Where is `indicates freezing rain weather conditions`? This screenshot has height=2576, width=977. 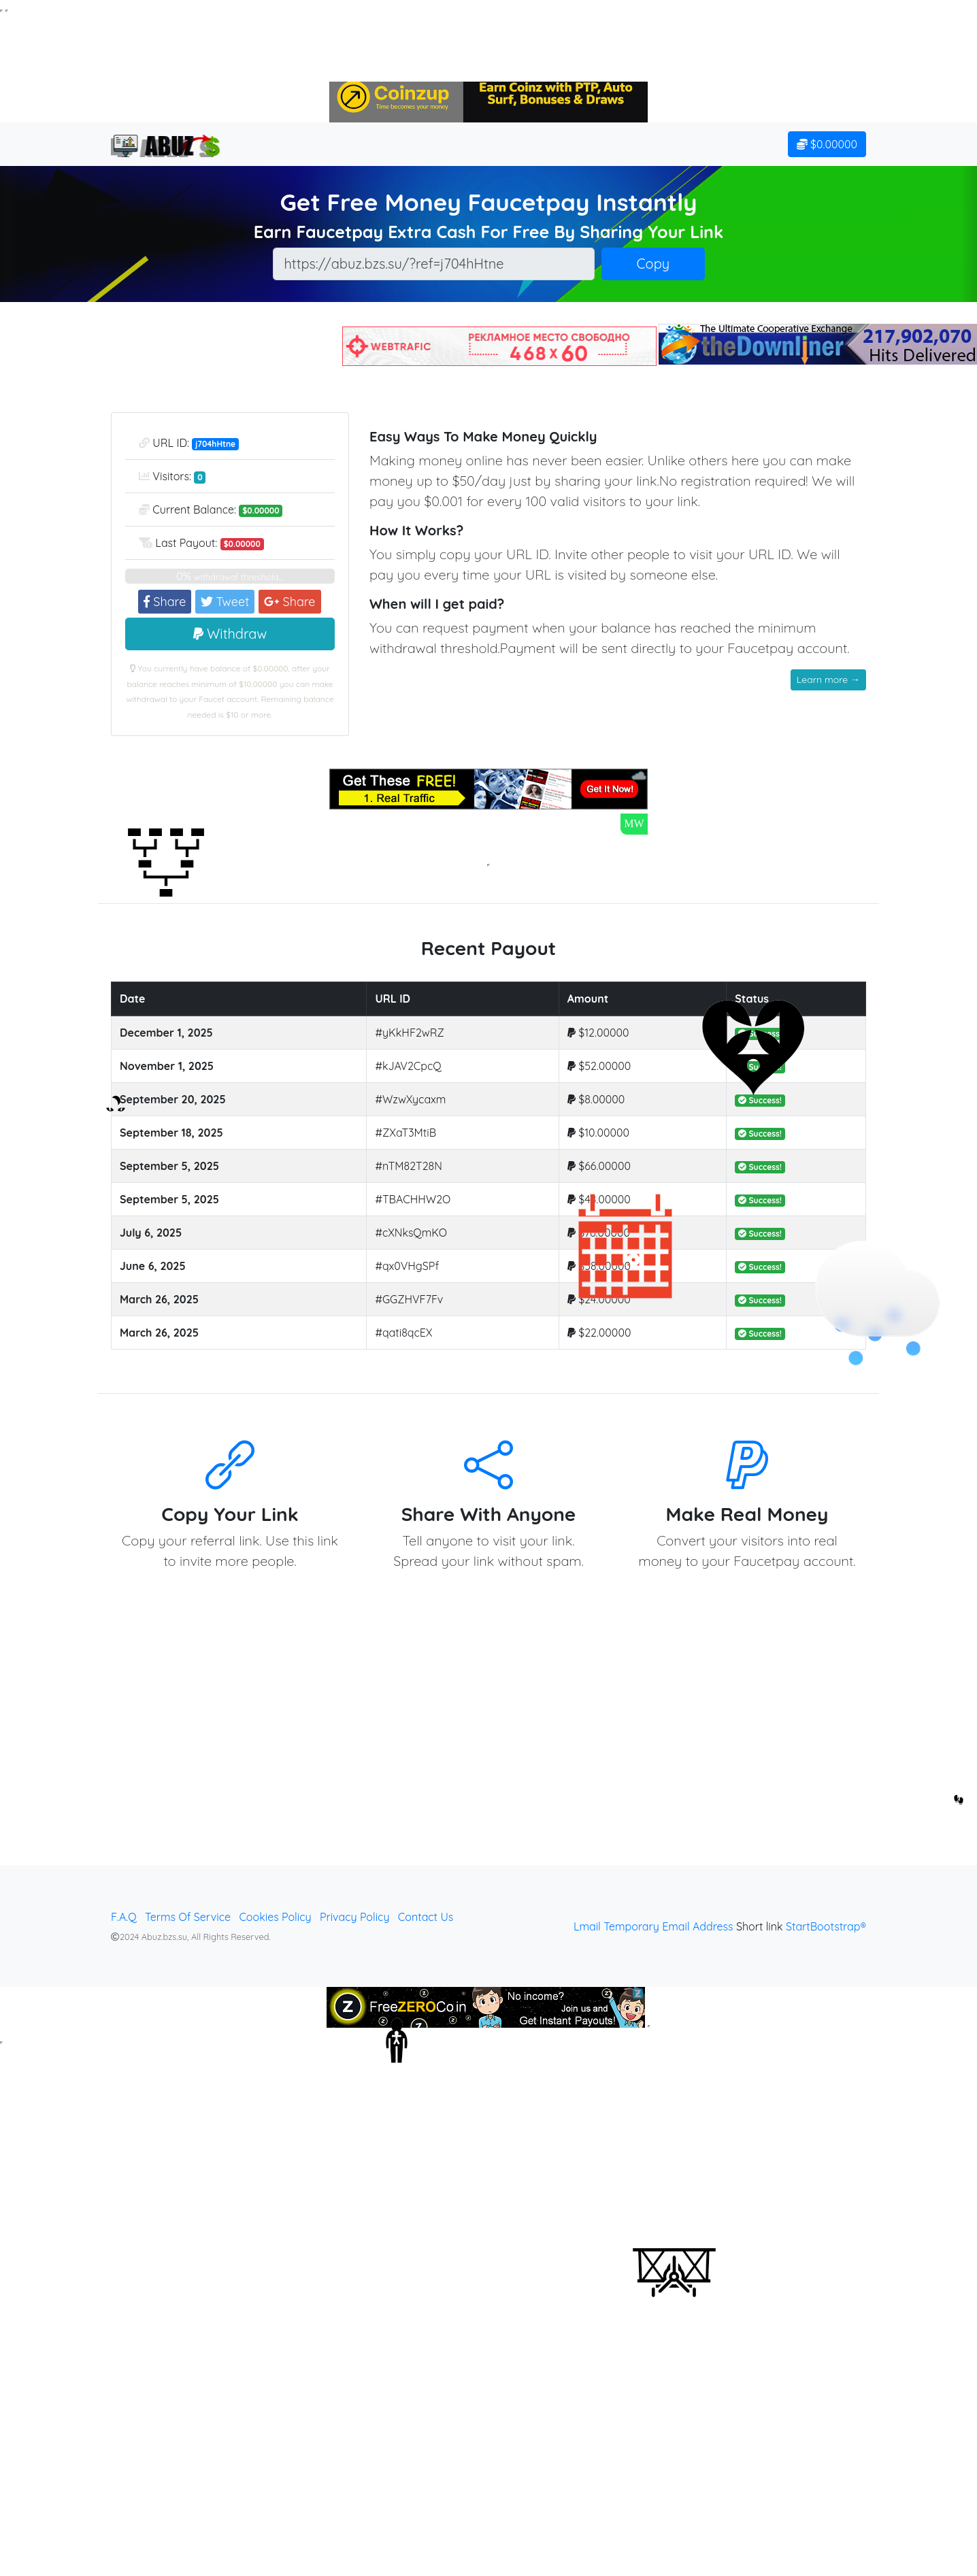
indicates freezing rain weather conditions is located at coordinates (877, 1303).